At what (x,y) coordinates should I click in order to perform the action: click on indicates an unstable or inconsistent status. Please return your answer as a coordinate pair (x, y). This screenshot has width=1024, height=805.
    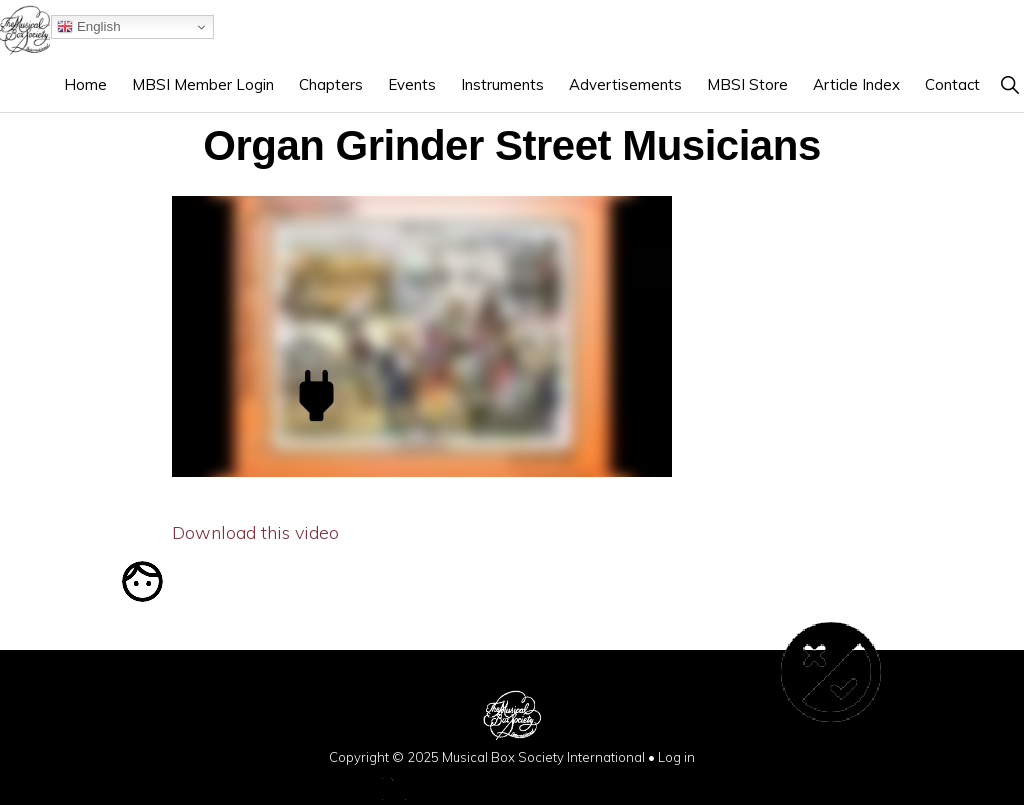
    Looking at the image, I should click on (831, 672).